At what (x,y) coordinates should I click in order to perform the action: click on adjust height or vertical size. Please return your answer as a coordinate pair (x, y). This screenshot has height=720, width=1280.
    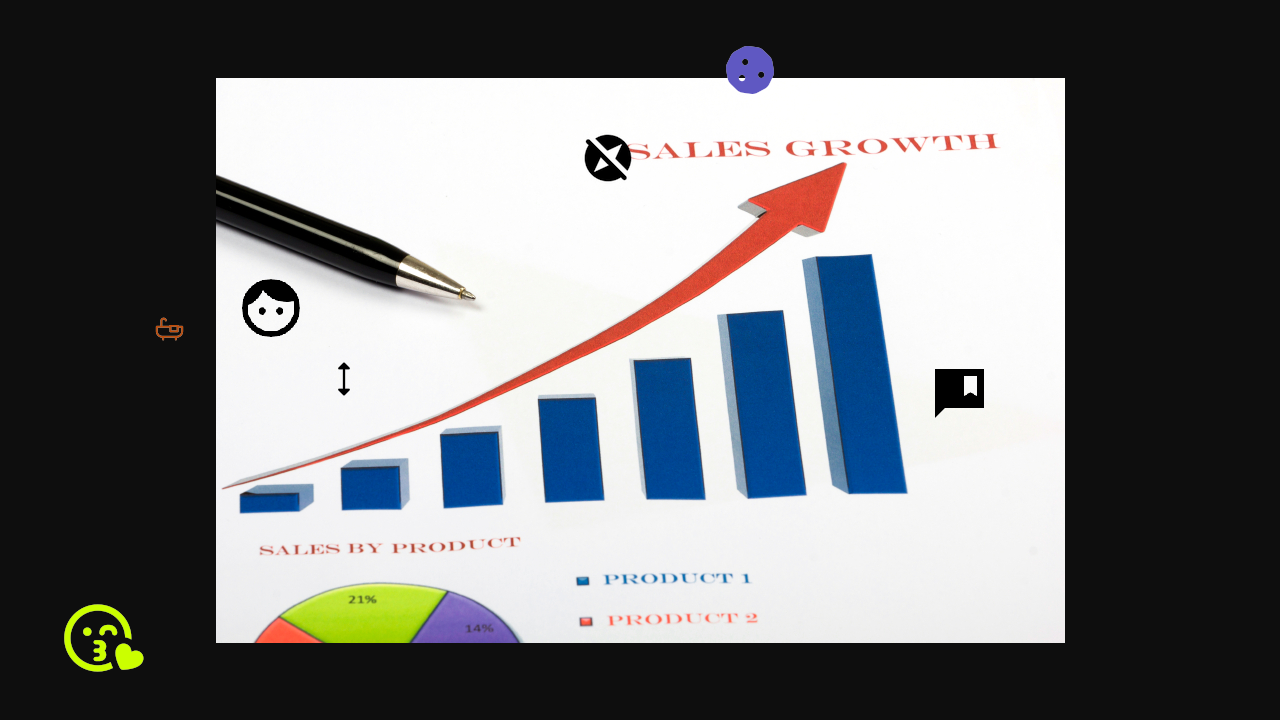
    Looking at the image, I should click on (344, 379).